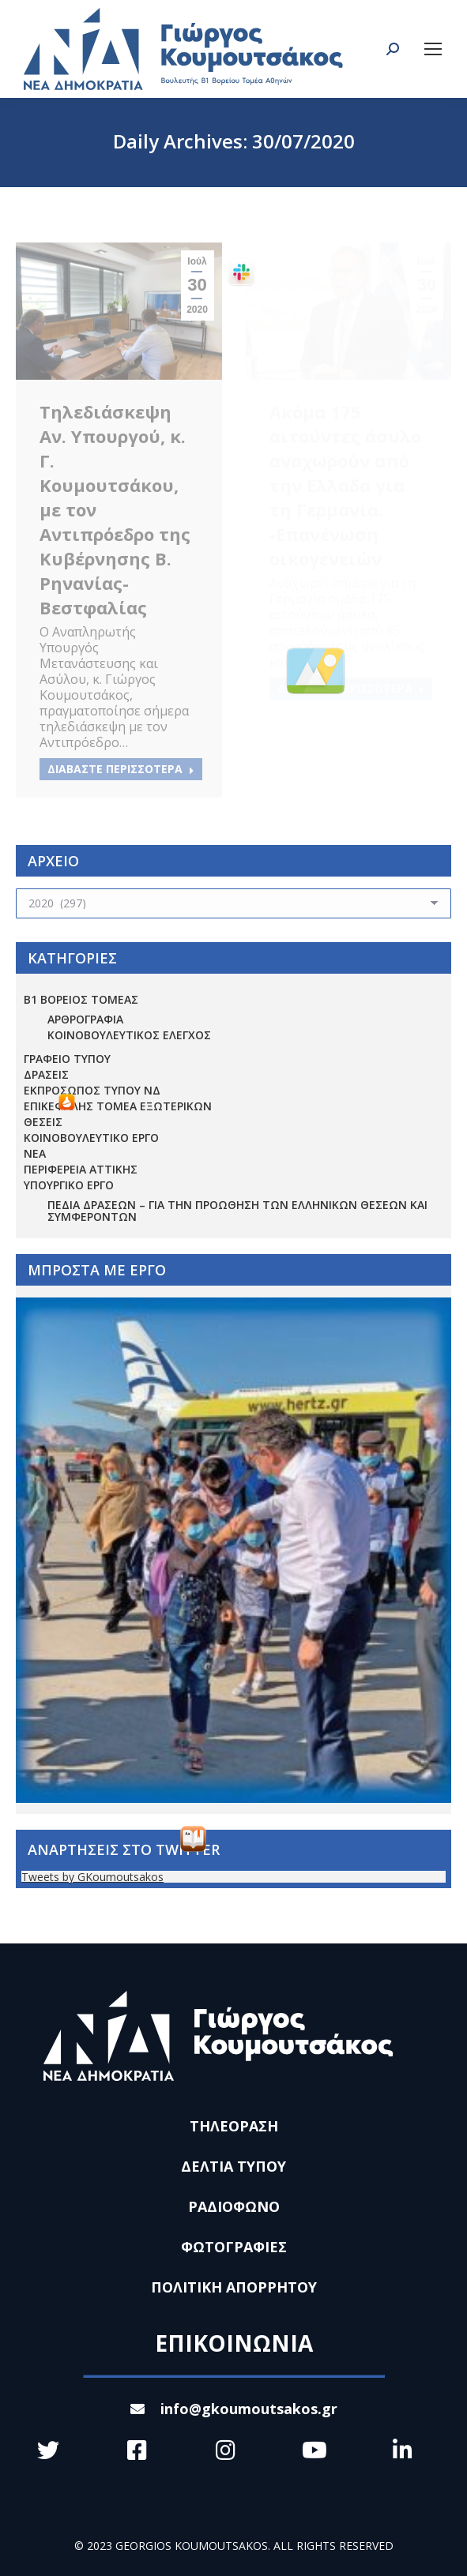 This screenshot has height=2576, width=467. I want to click on open the photo gallery app, so click(315, 670).